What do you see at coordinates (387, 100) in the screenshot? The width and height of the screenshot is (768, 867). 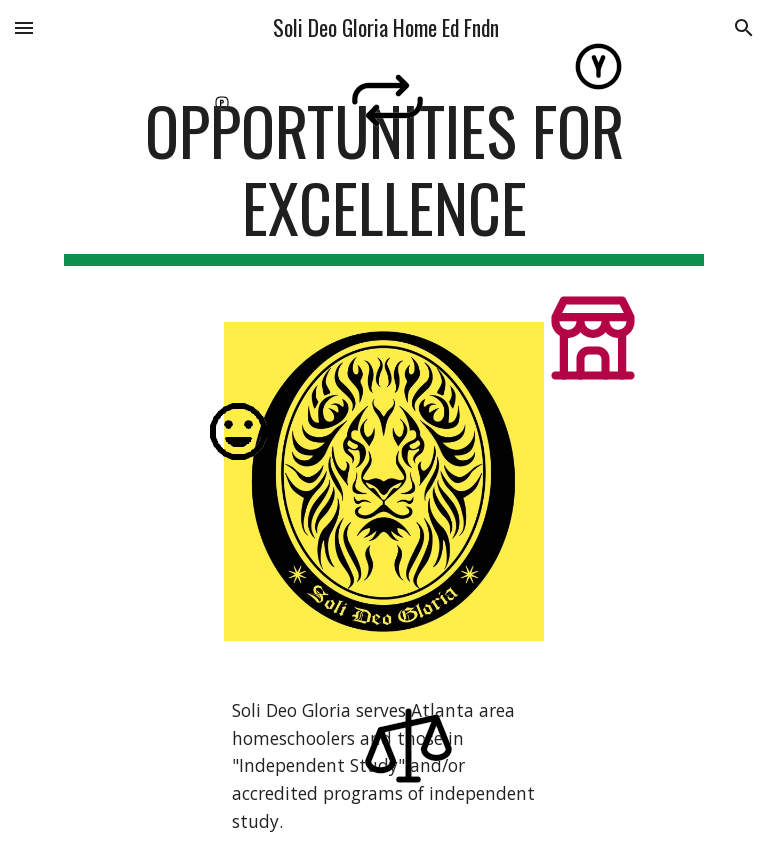 I see `enable repeat or loop playback` at bounding box center [387, 100].